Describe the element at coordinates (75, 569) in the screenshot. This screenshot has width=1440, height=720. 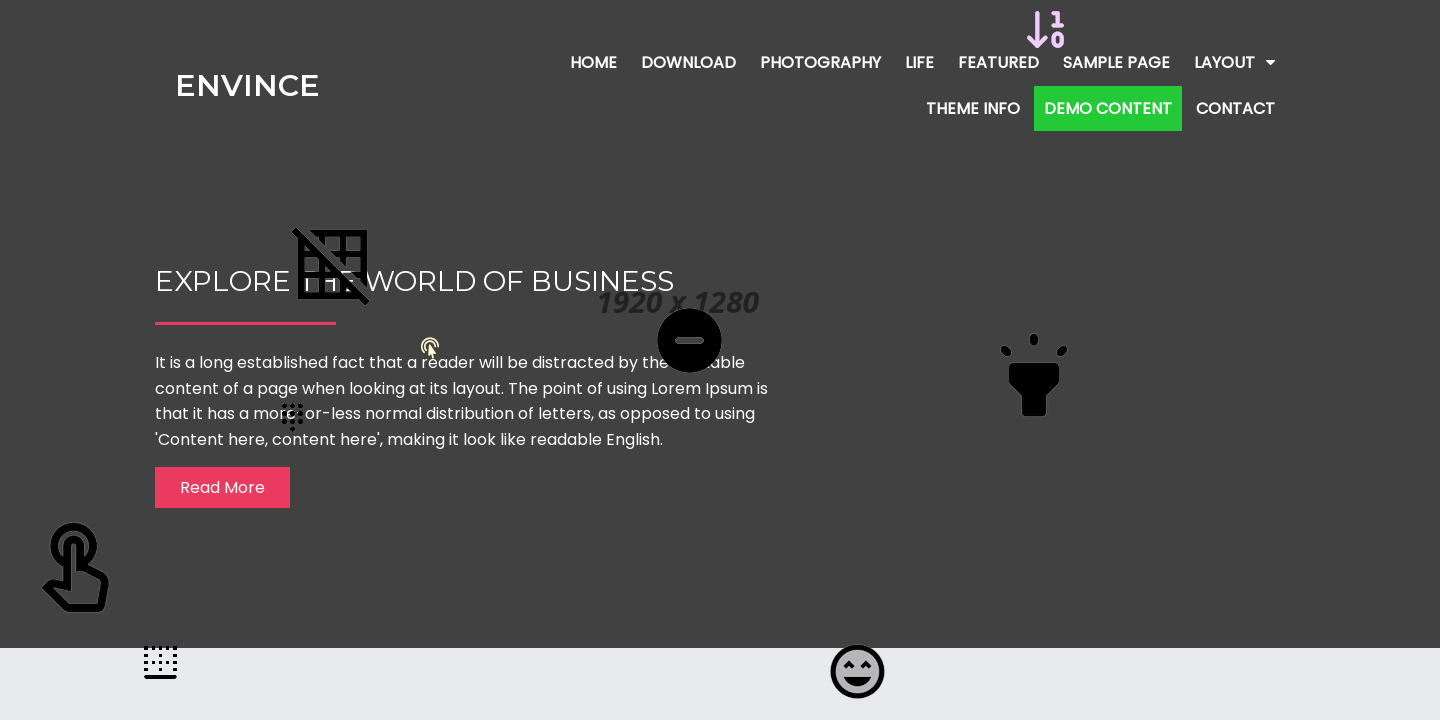
I see `tap to interact with this element` at that location.